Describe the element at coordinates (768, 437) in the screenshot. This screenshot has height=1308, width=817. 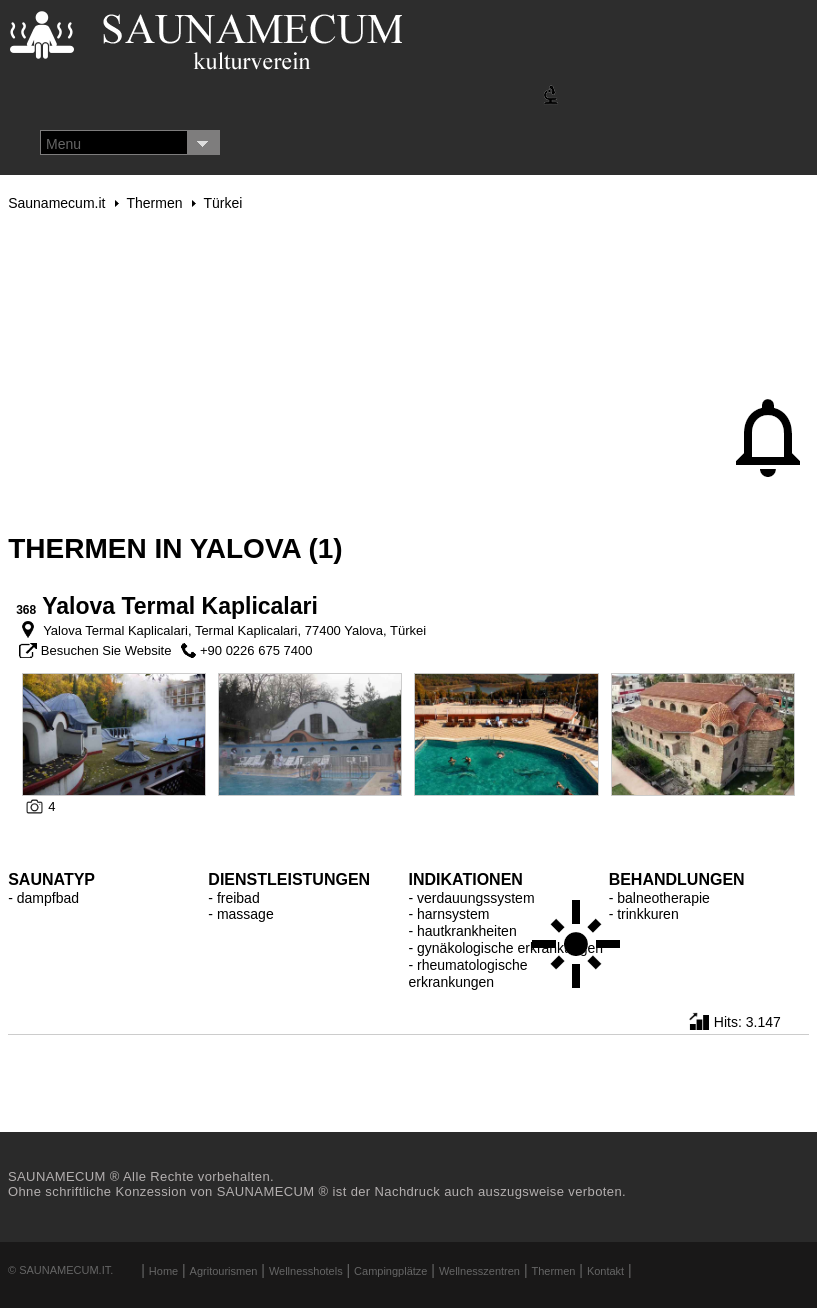
I see `view your notifications` at that location.